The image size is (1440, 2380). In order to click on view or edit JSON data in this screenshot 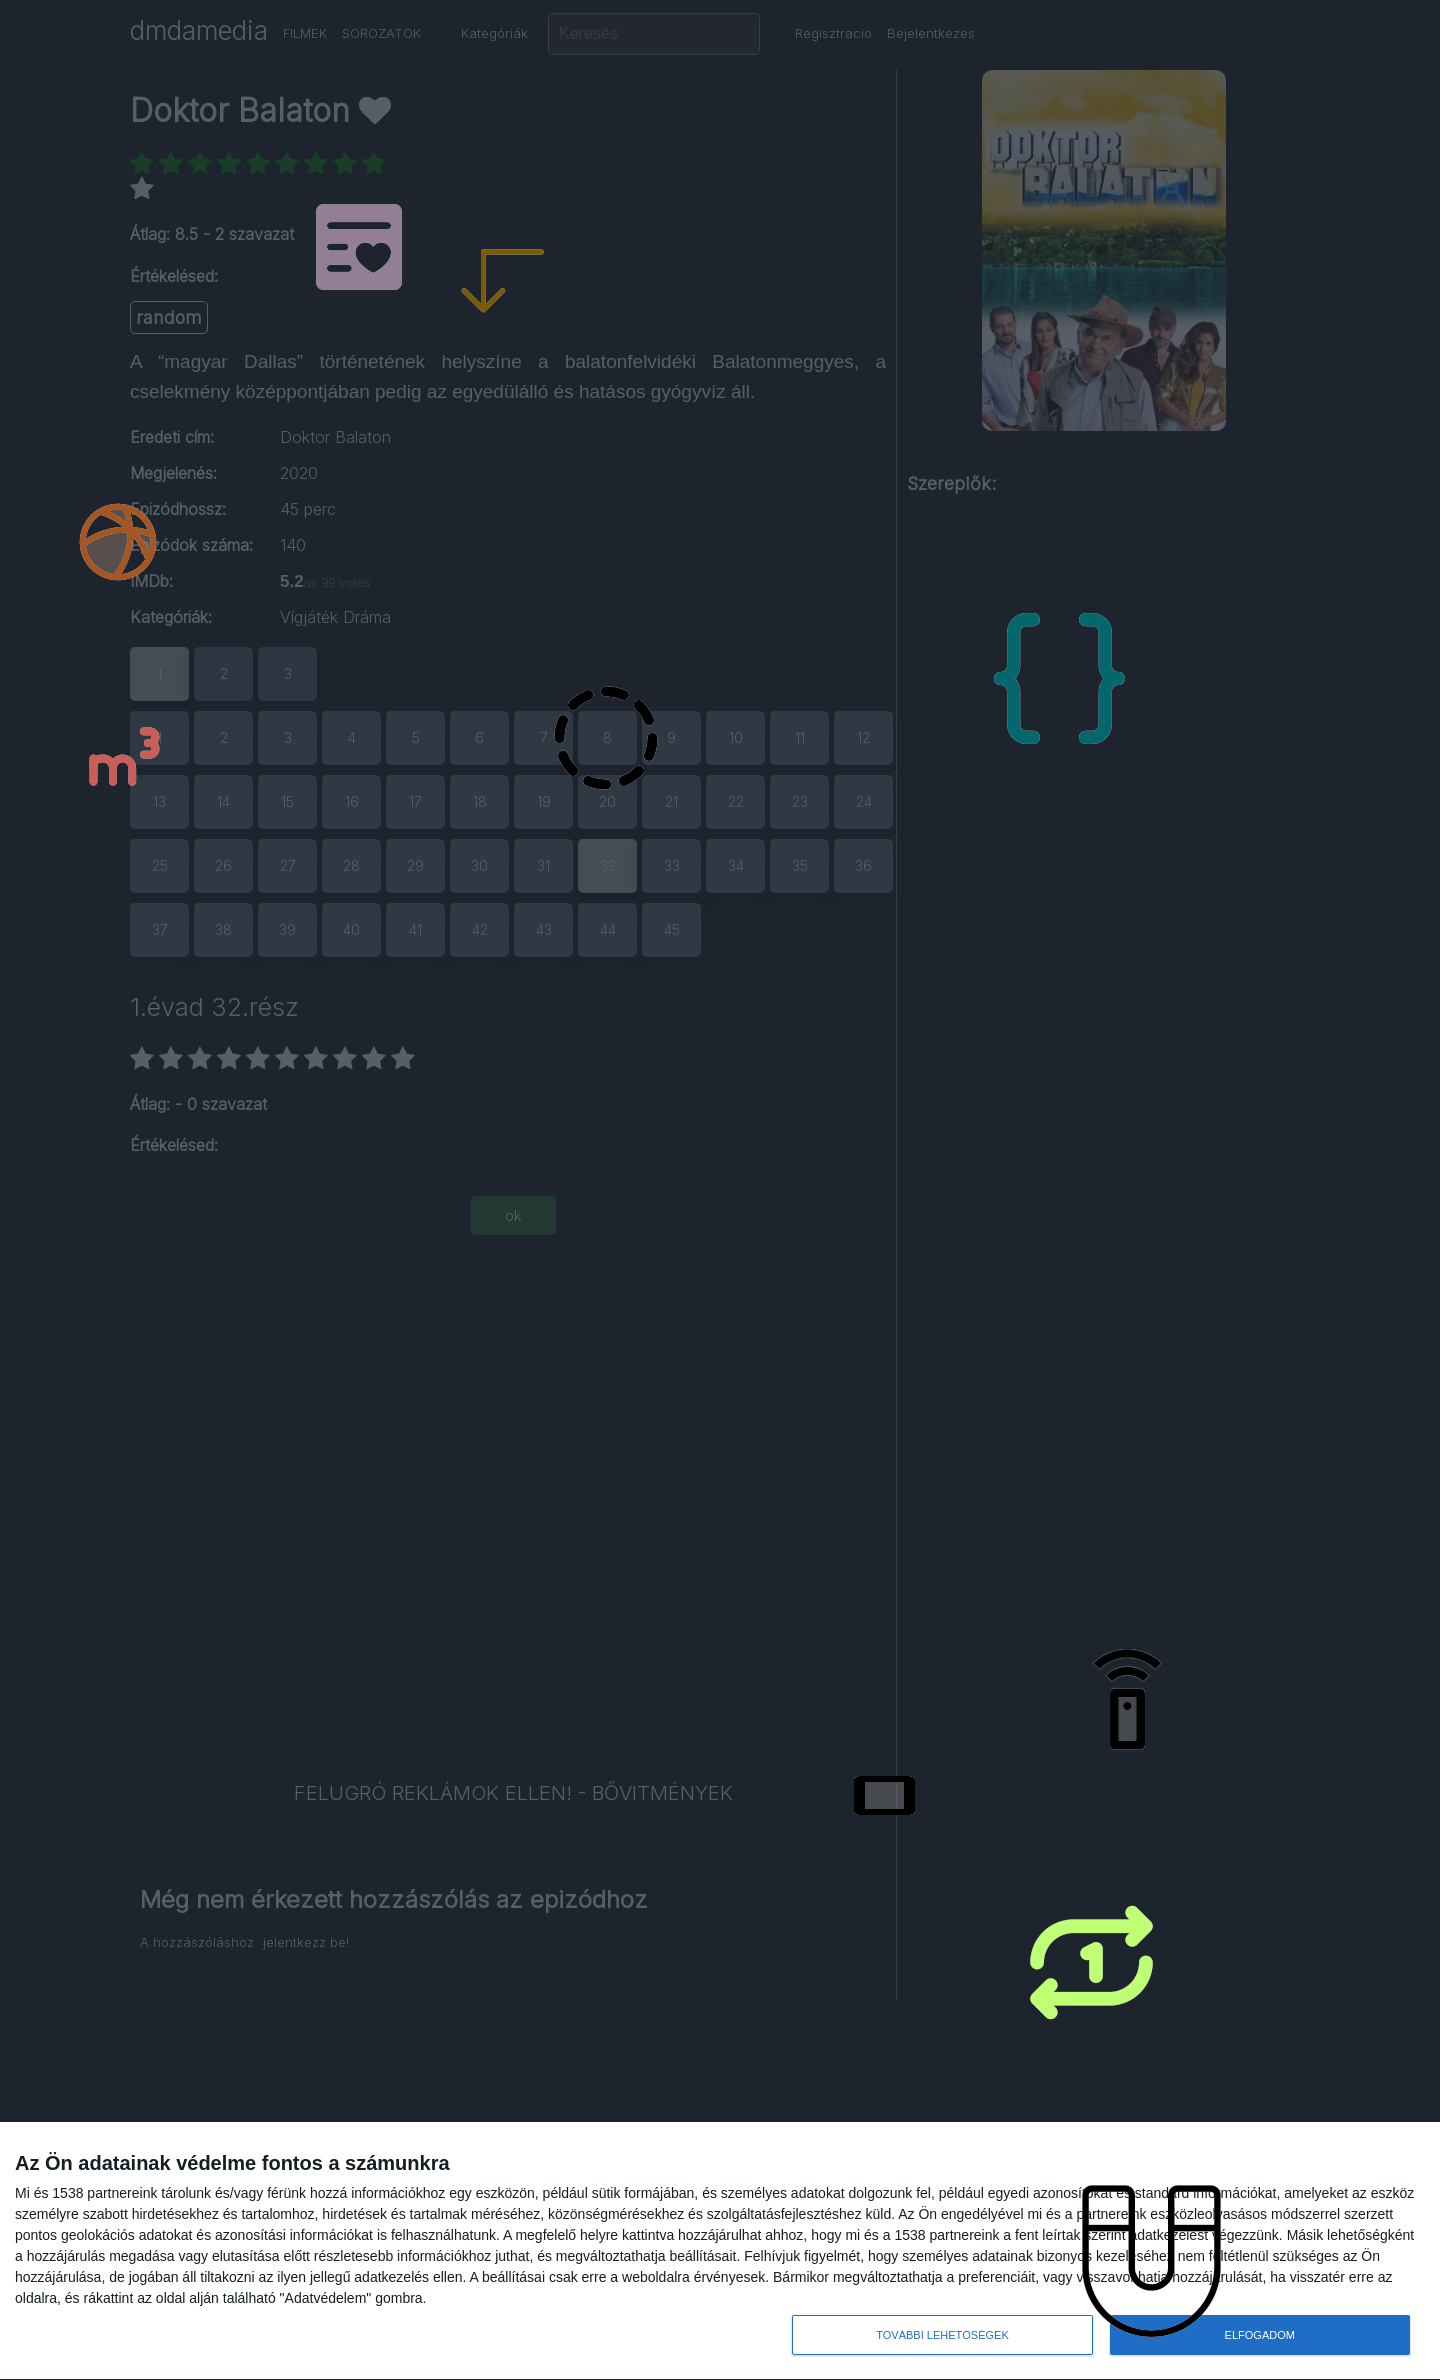, I will do `click(1059, 678)`.